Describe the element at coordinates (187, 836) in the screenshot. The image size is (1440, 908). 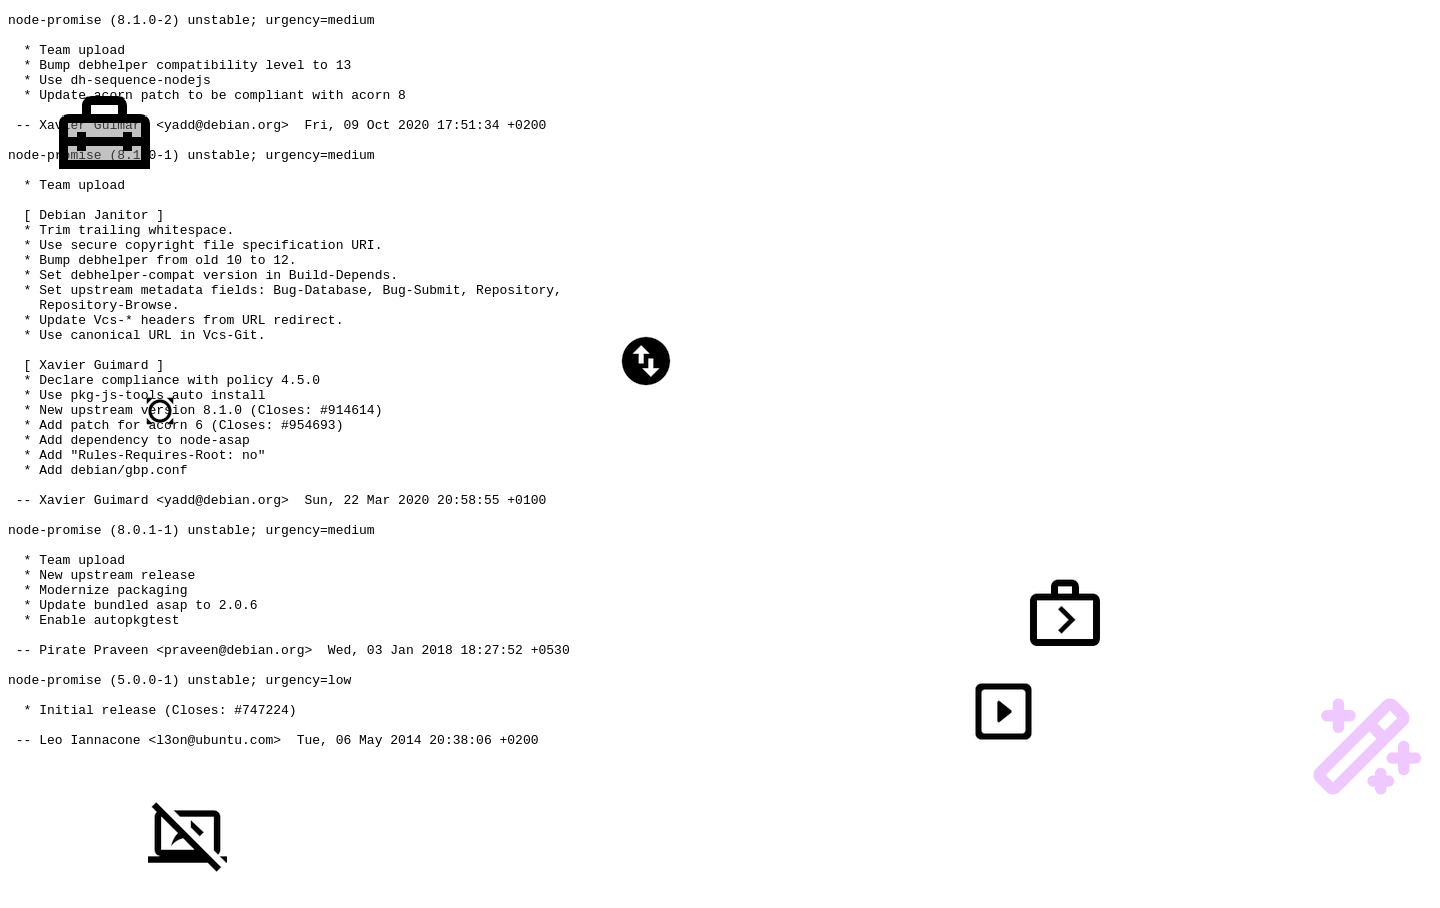
I see `stop sharing your screen` at that location.